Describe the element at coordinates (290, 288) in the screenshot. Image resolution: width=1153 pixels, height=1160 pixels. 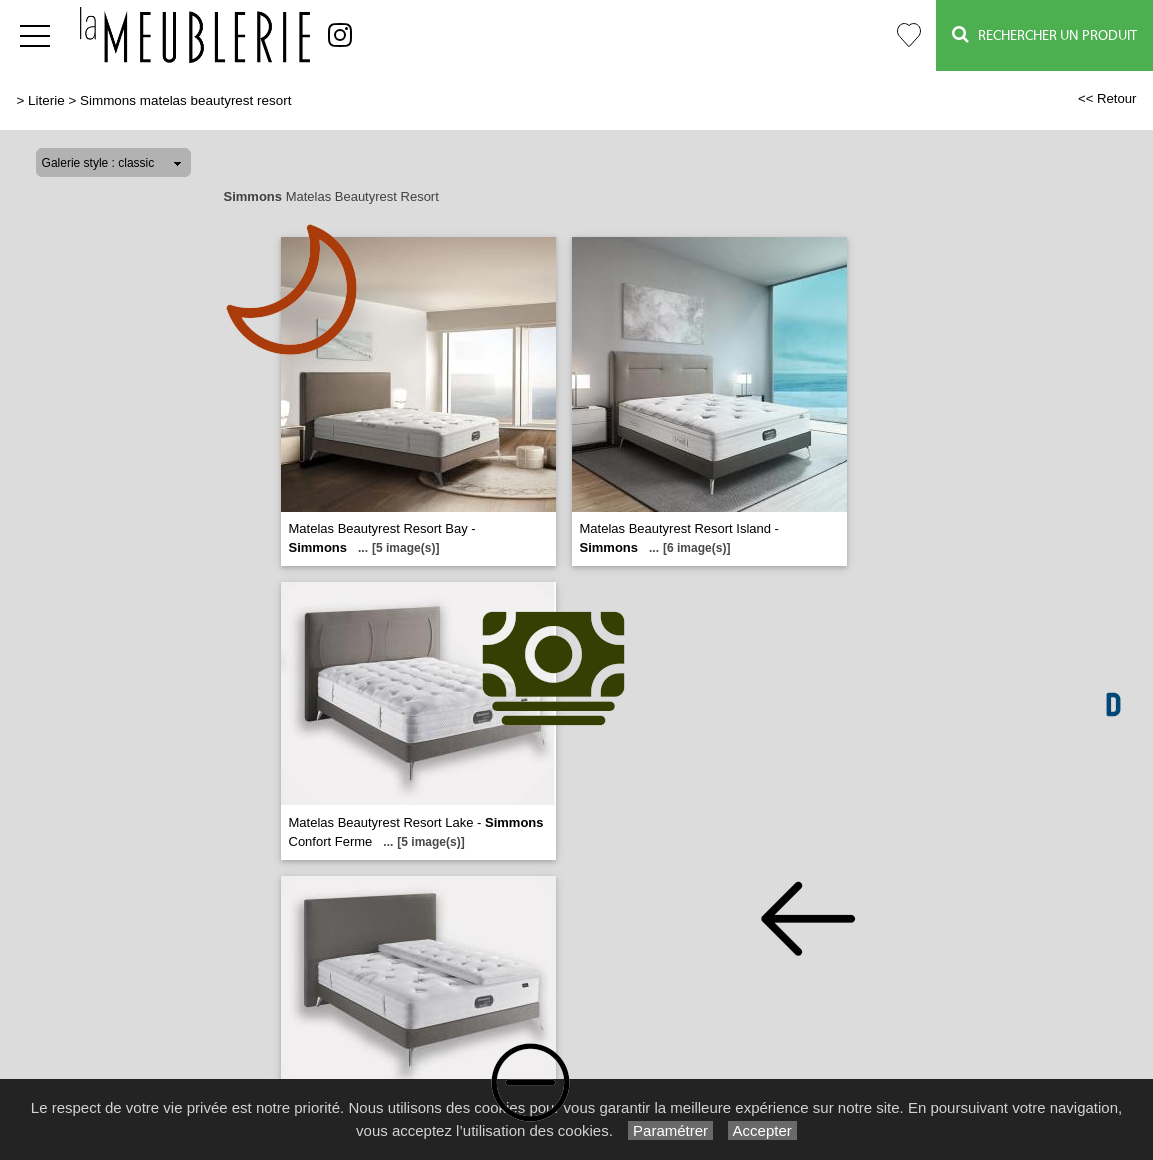
I see `switch to dark mode` at that location.